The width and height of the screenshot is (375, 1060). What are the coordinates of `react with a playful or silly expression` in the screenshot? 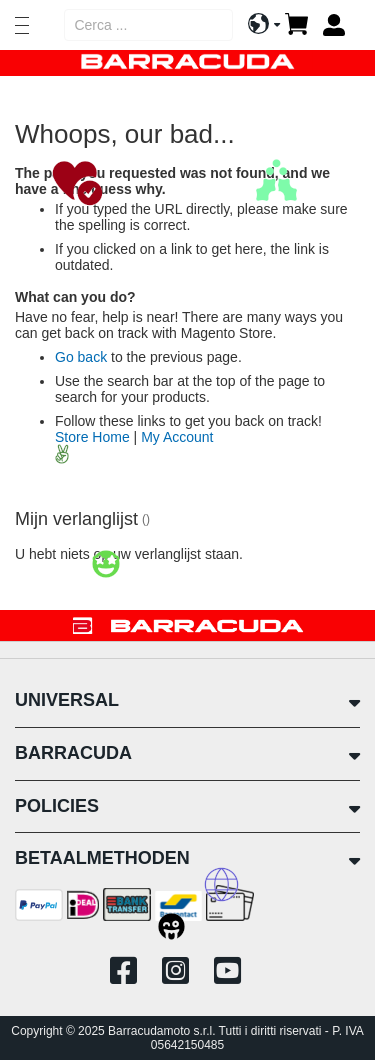 It's located at (171, 926).